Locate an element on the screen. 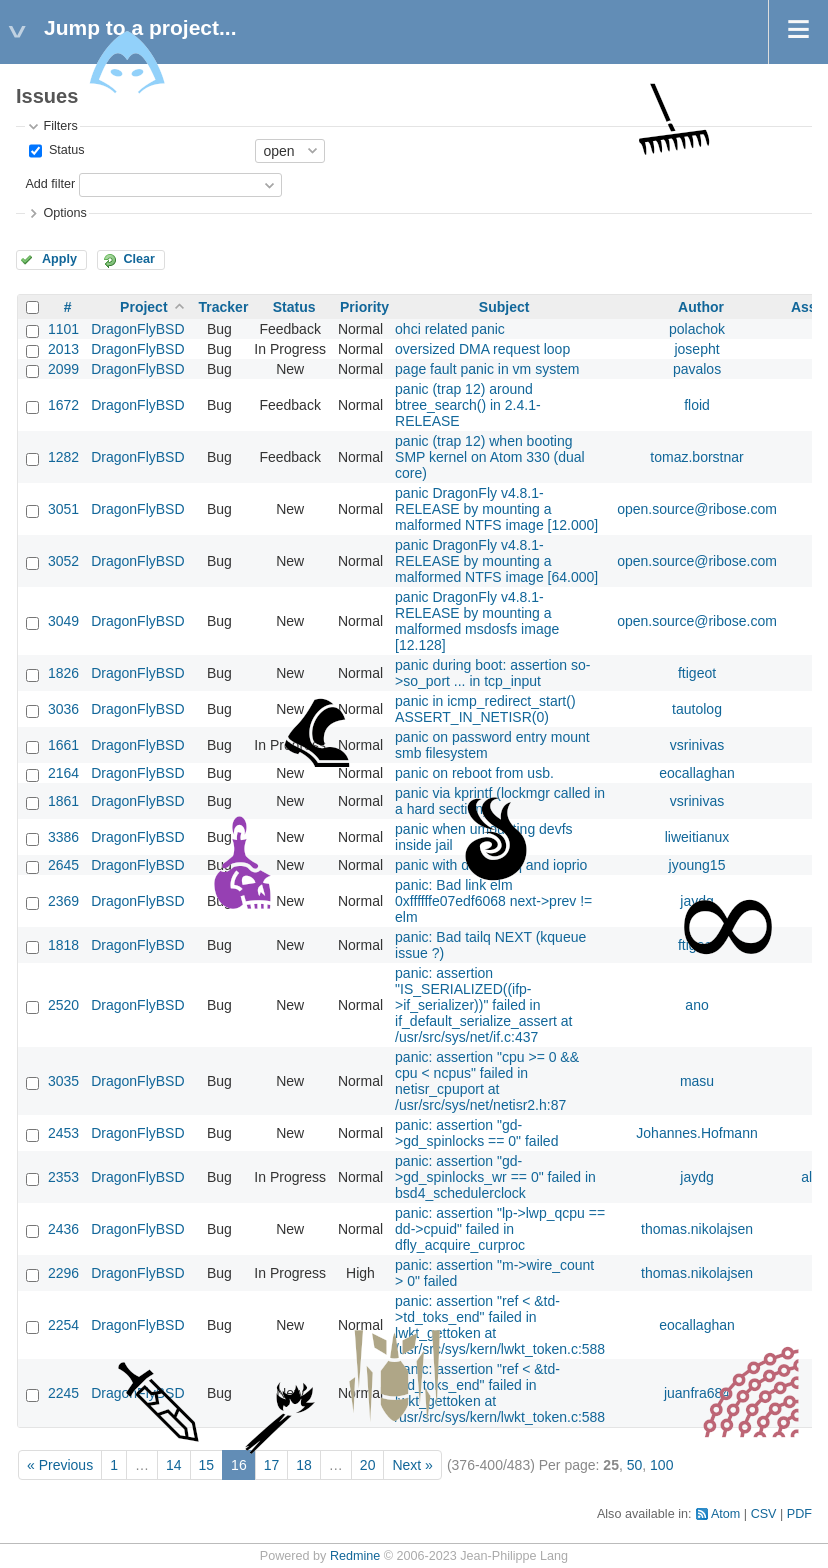  indicates a secure or encrypted connection is located at coordinates (751, 1390).